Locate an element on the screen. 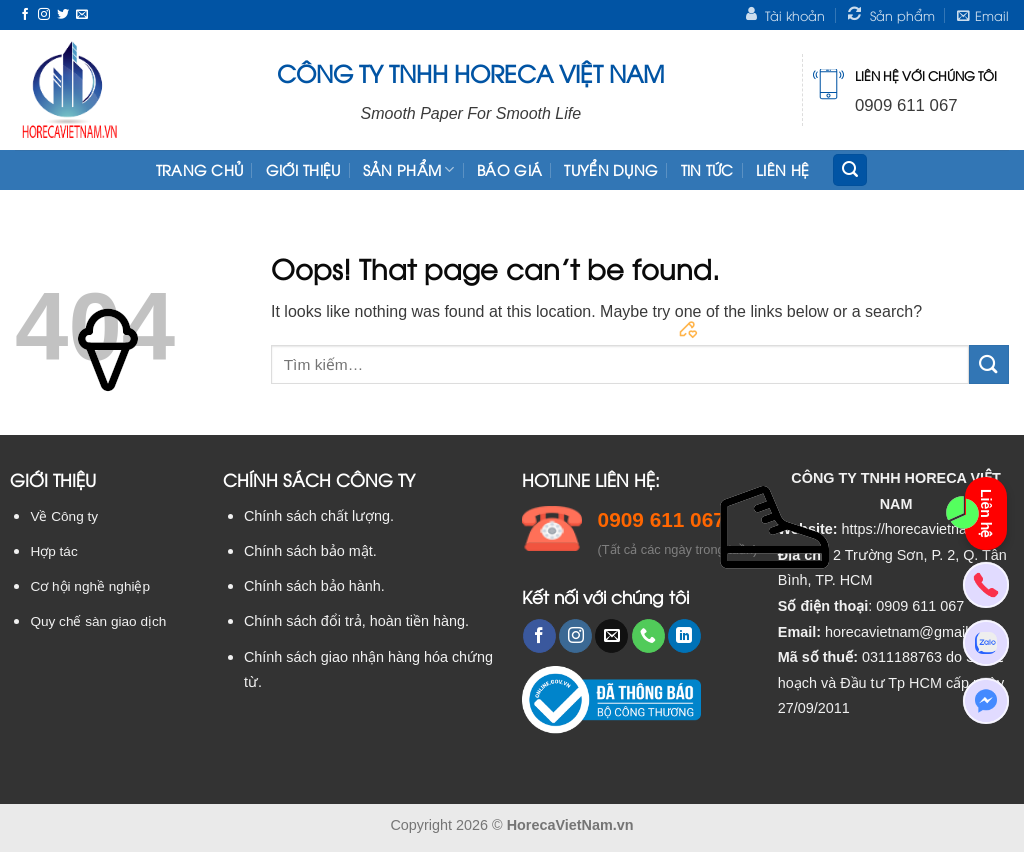 The height and width of the screenshot is (852, 1024). view analytics or statistics breakdown is located at coordinates (962, 512).